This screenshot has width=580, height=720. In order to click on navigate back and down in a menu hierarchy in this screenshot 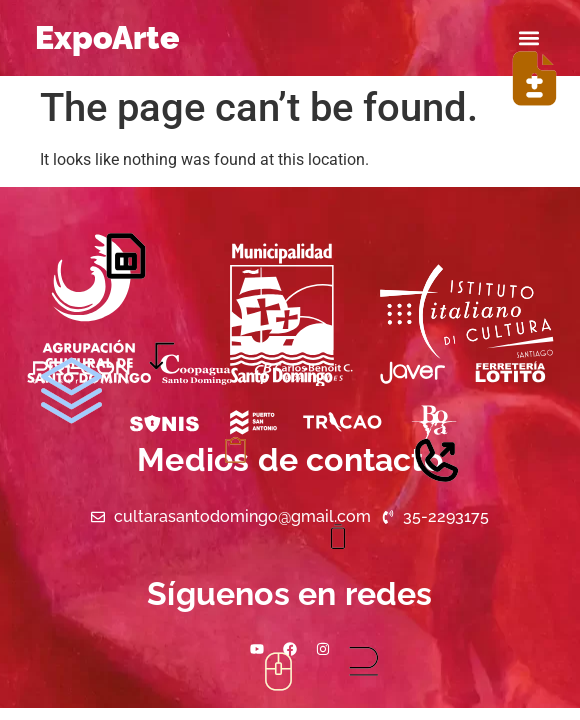, I will do `click(162, 356)`.